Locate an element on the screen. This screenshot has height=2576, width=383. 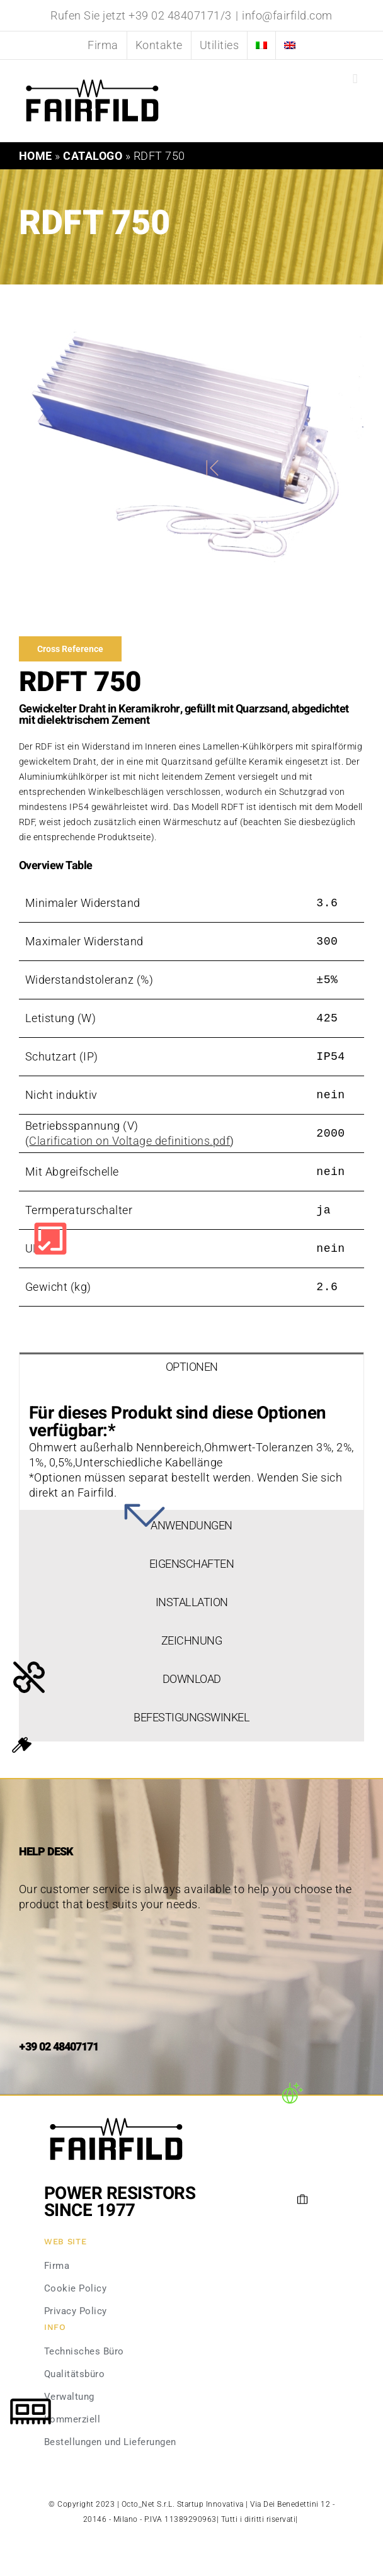
go back to previous step is located at coordinates (144, 1514).